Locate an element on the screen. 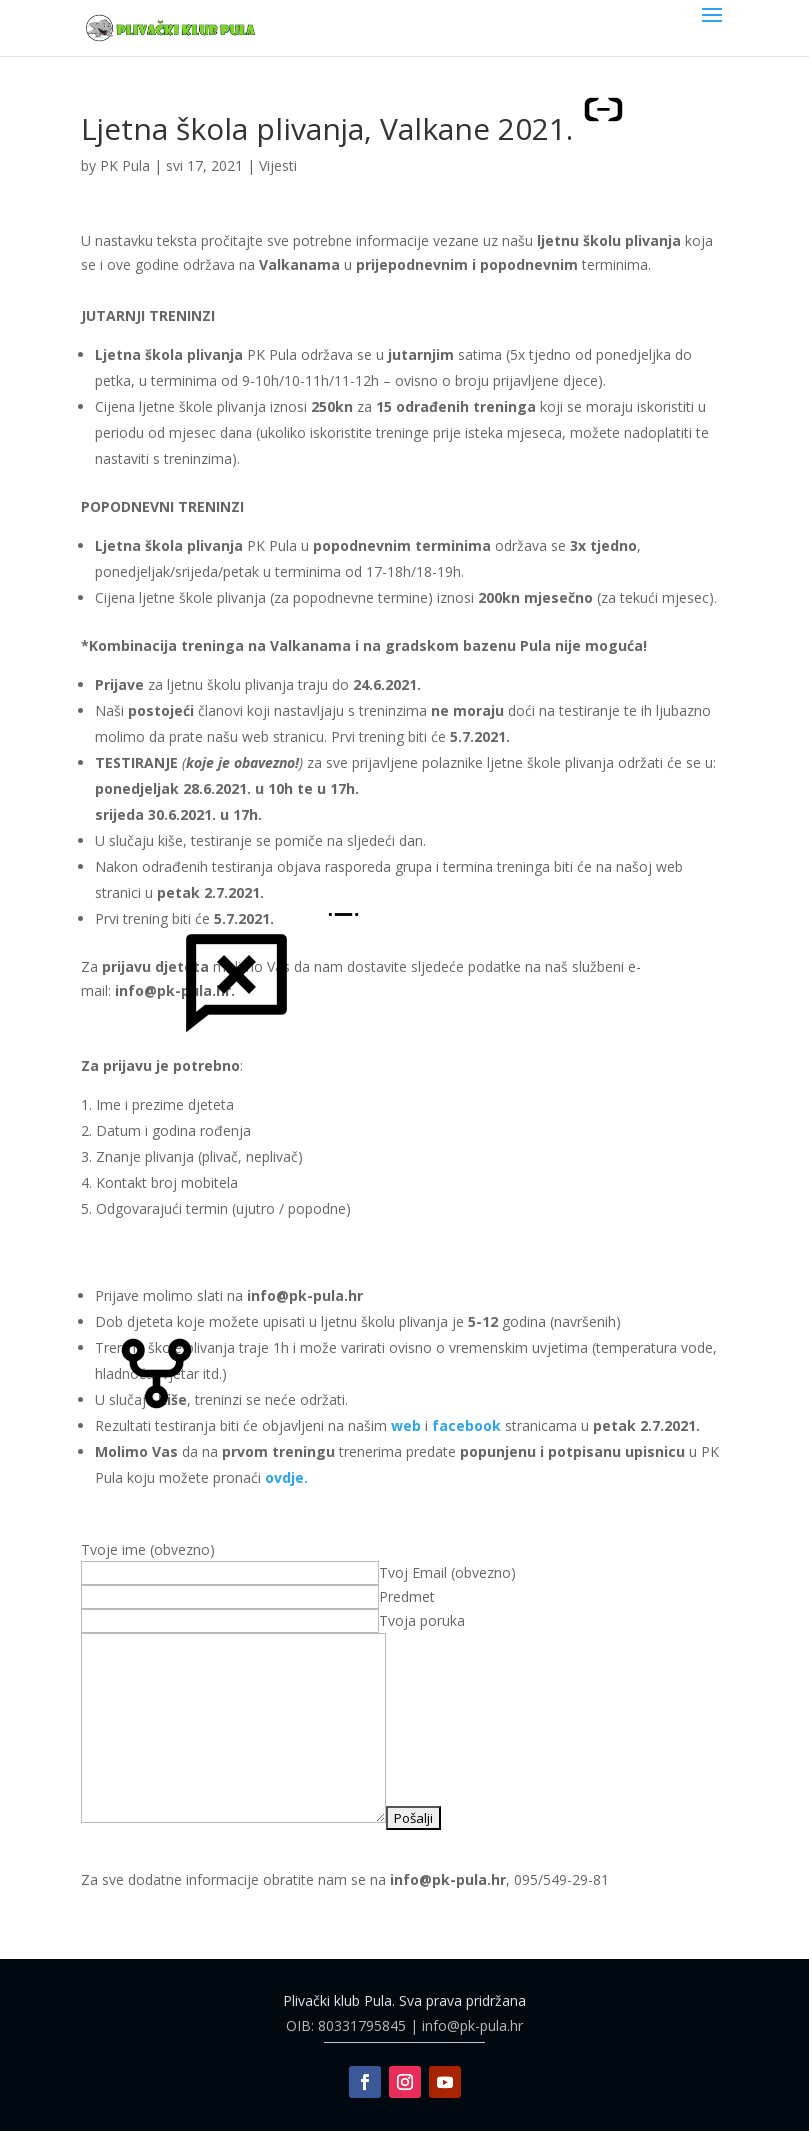  alibaba cloud services logo is located at coordinates (603, 109).